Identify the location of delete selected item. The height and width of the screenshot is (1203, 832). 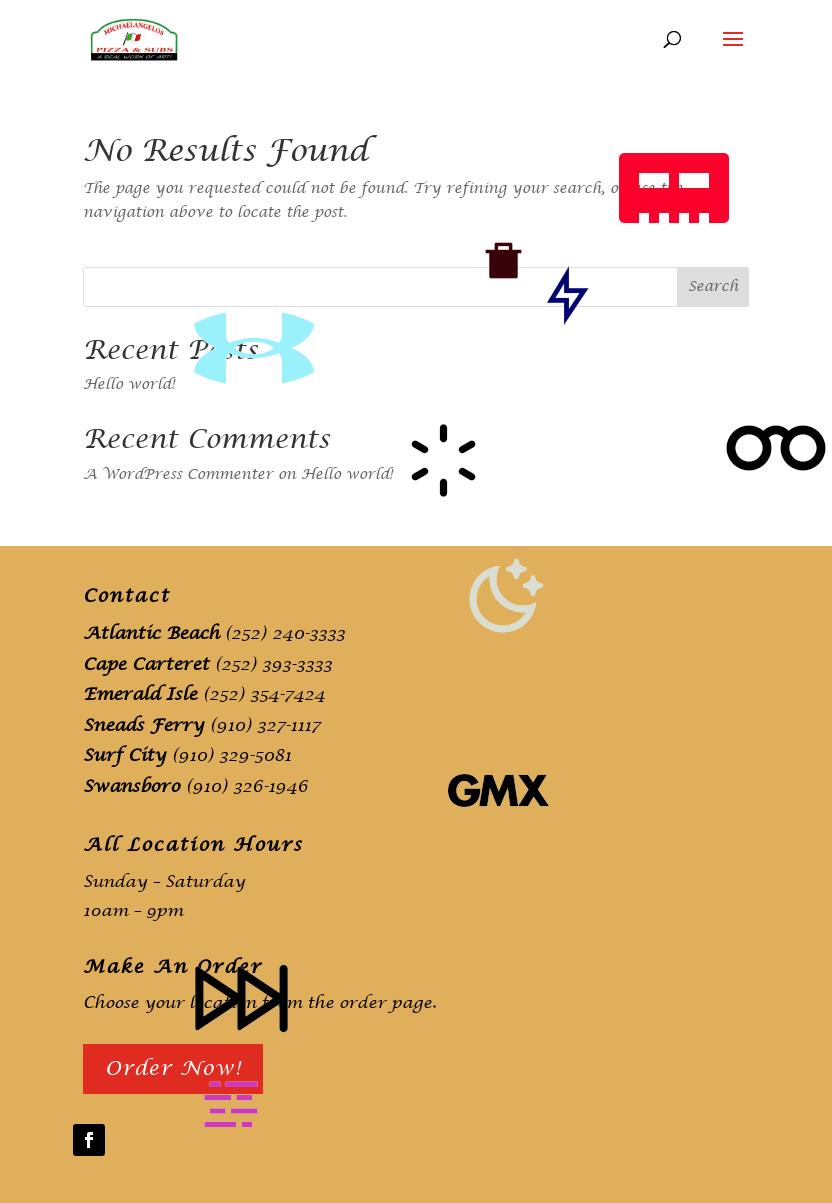
(503, 260).